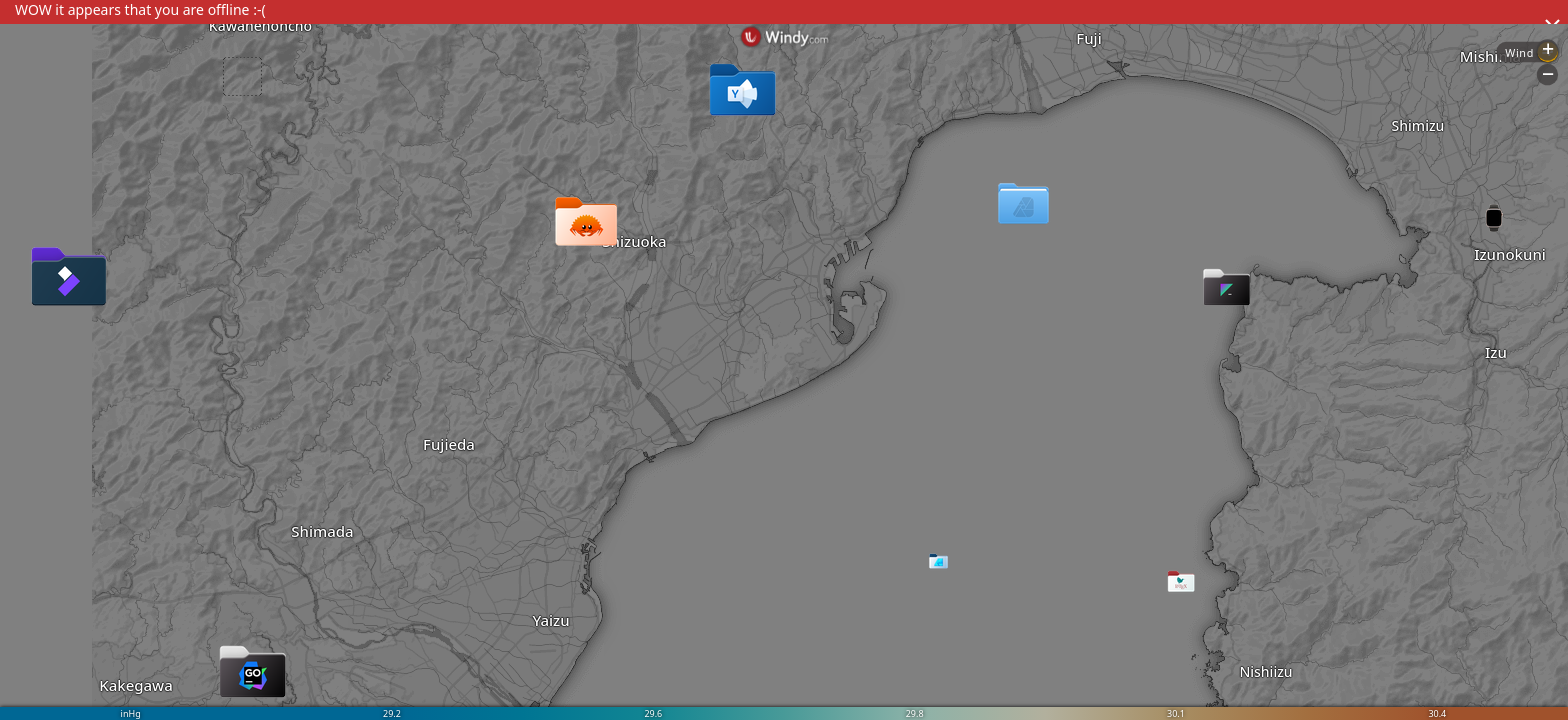 This screenshot has height=720, width=1568. What do you see at coordinates (252, 673) in the screenshot?
I see `folder containing GoLand IDE projects` at bounding box center [252, 673].